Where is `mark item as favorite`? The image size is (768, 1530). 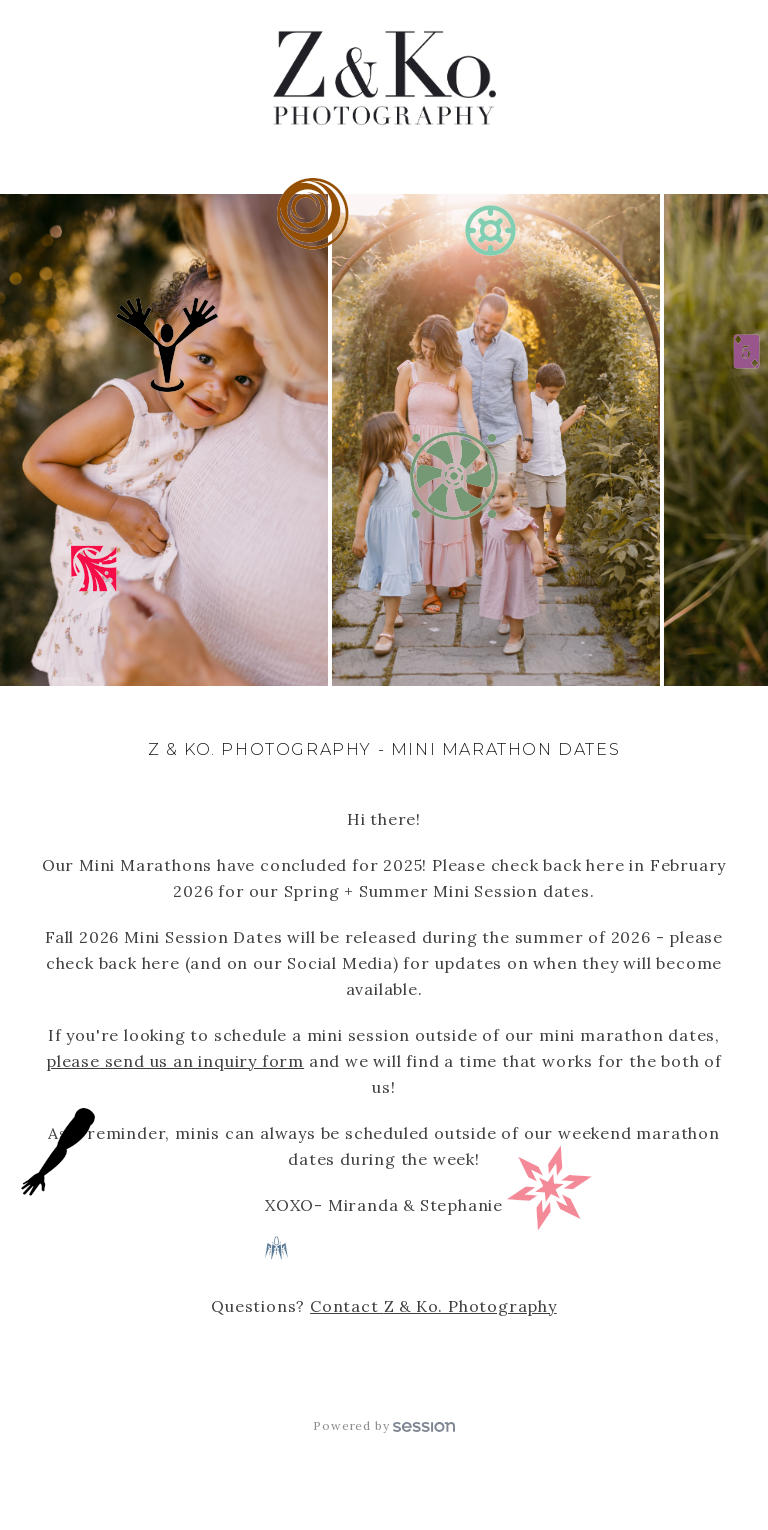 mark item as favorite is located at coordinates (549, 1188).